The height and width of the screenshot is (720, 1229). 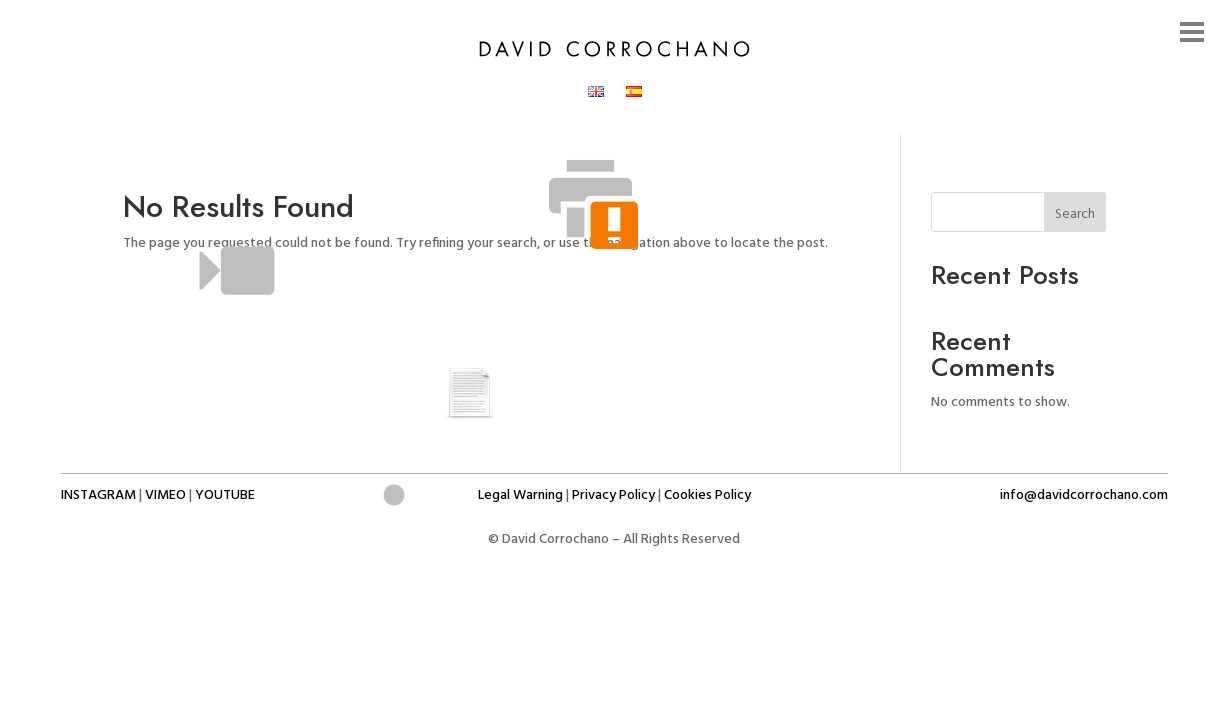 I want to click on access webcam or video camera settings, so click(x=237, y=268).